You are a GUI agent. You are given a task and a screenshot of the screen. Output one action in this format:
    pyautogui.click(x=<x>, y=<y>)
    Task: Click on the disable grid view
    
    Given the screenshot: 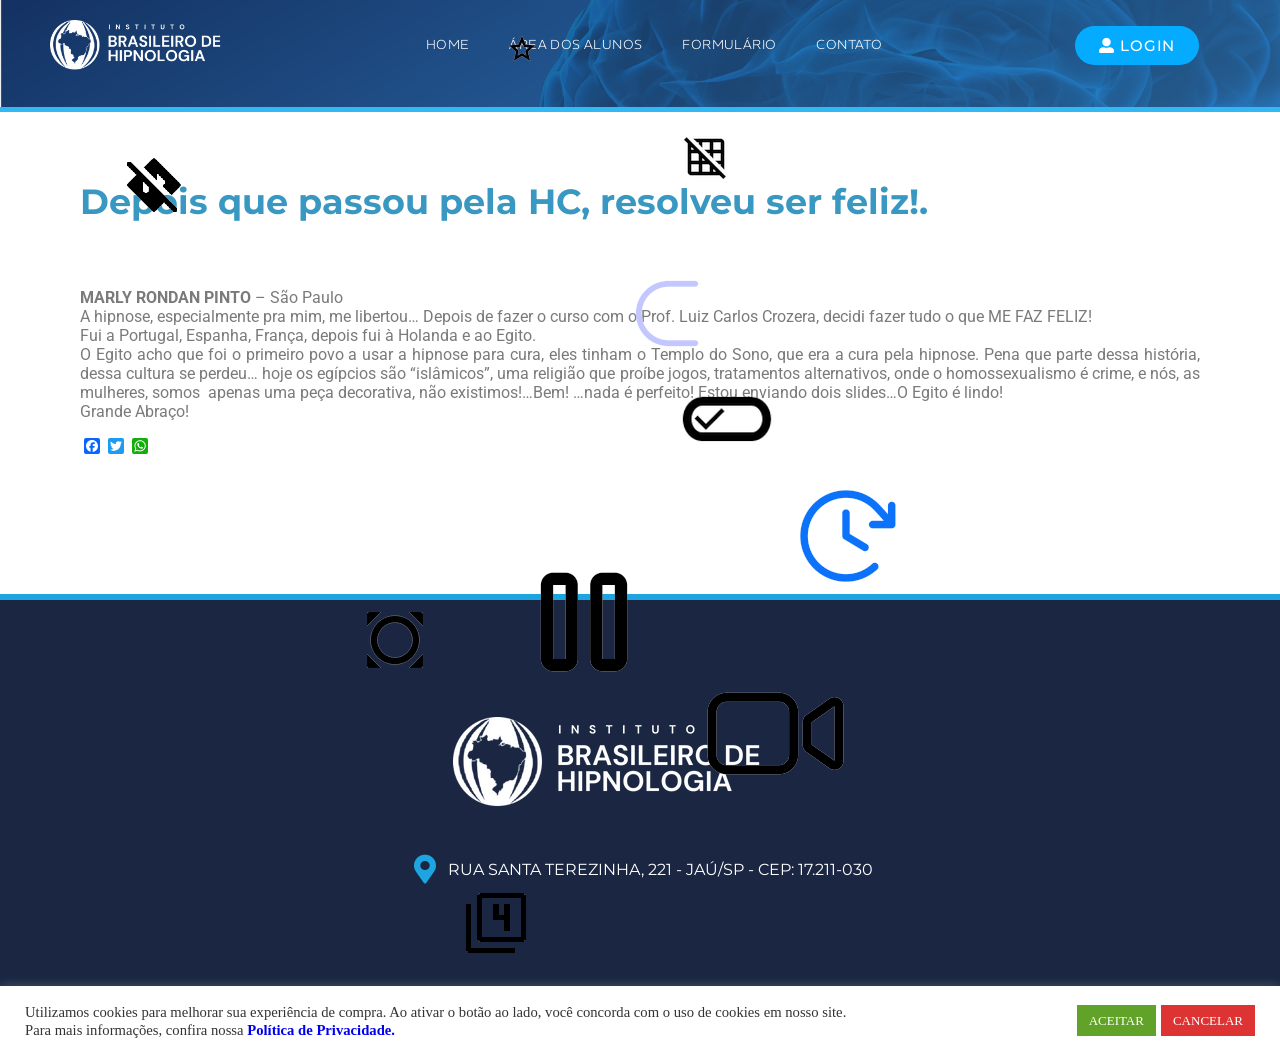 What is the action you would take?
    pyautogui.click(x=706, y=157)
    